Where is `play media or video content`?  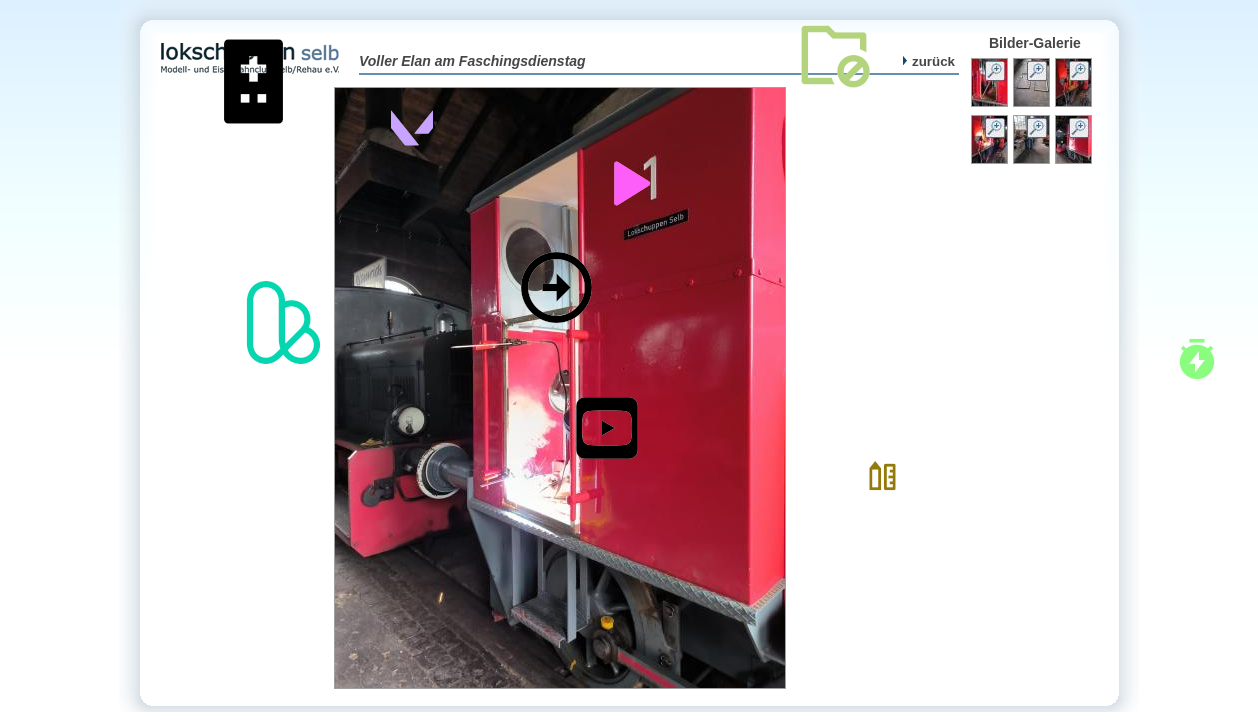 play media or video content is located at coordinates (628, 183).